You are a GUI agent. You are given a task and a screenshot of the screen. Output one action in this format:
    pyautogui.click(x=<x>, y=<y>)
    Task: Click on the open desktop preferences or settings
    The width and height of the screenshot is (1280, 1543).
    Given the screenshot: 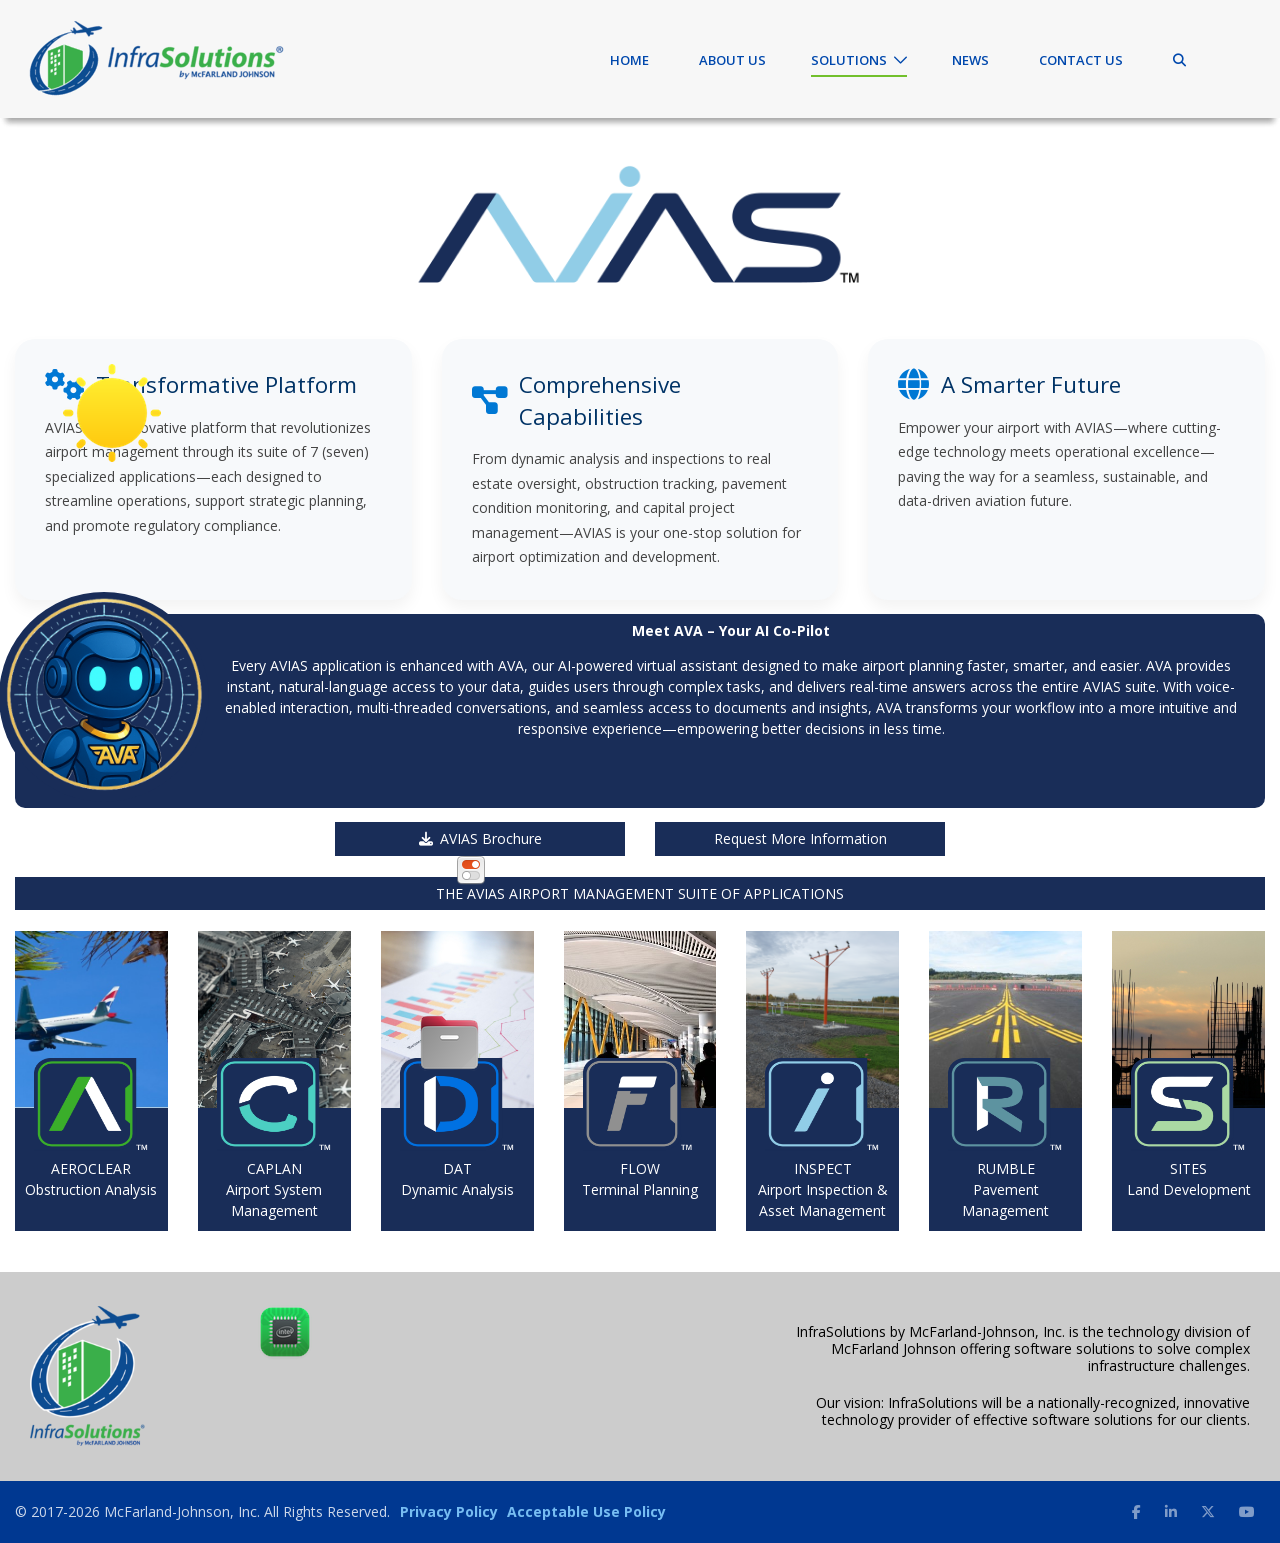 What is the action you would take?
    pyautogui.click(x=471, y=870)
    